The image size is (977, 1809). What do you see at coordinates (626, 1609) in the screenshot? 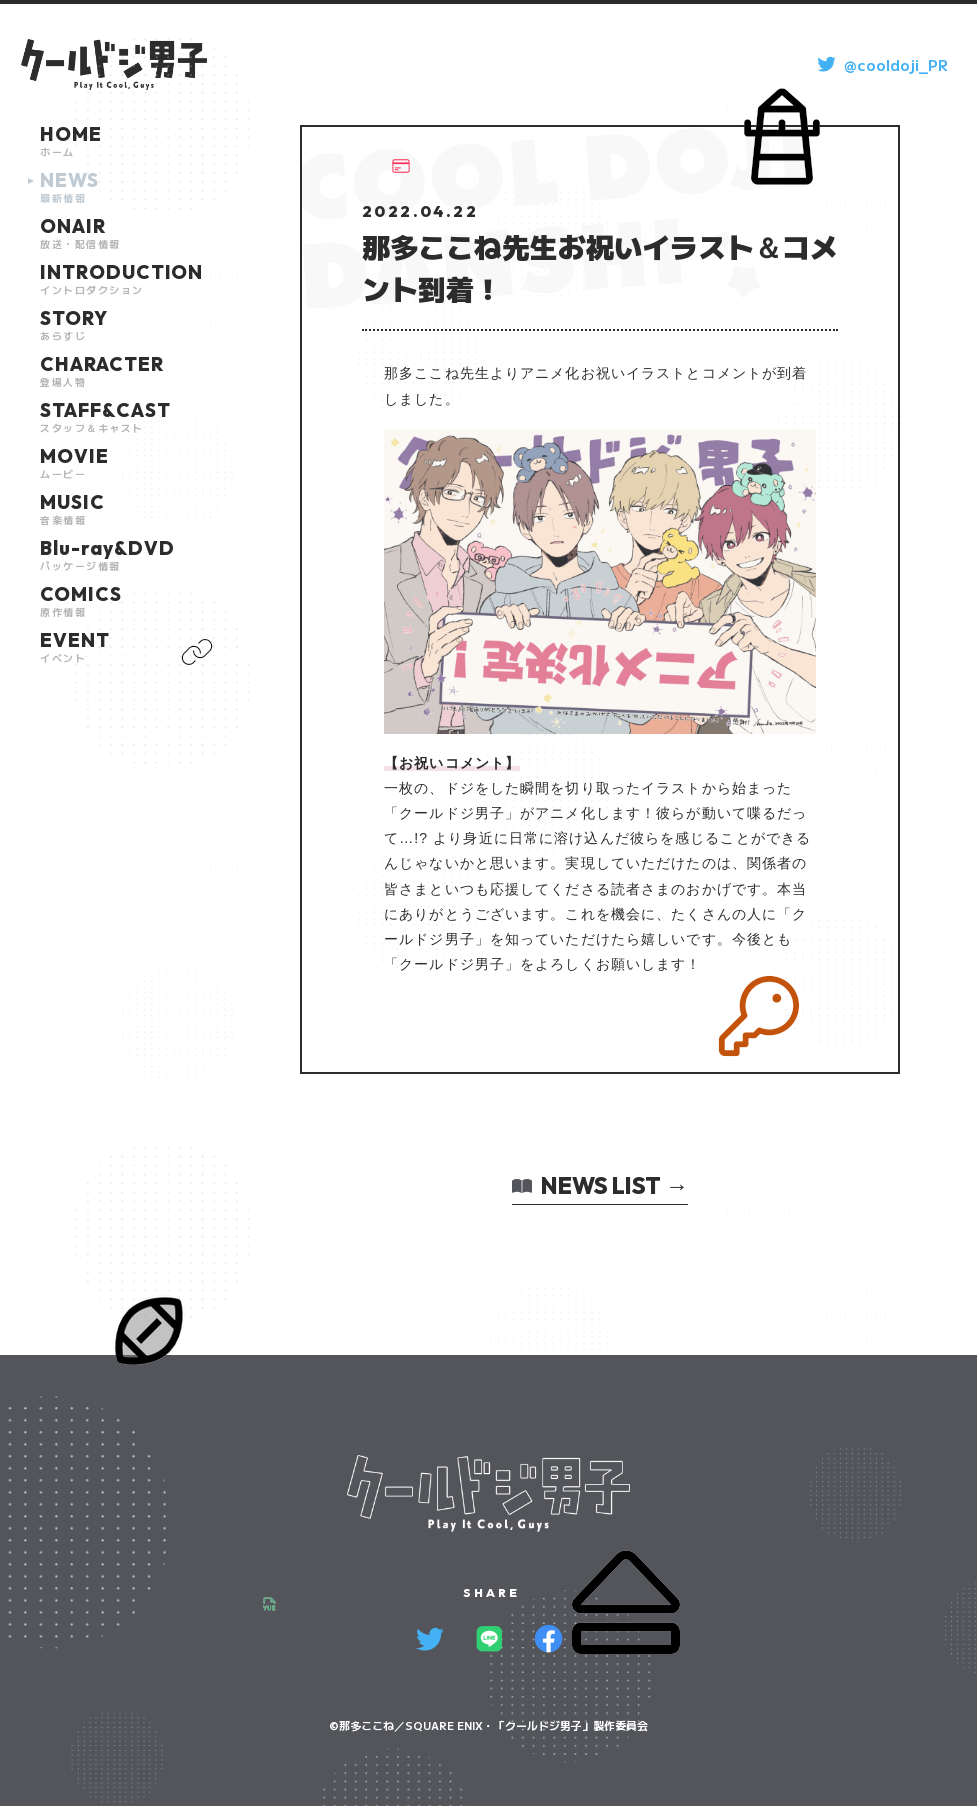
I see `eject media or disc` at bounding box center [626, 1609].